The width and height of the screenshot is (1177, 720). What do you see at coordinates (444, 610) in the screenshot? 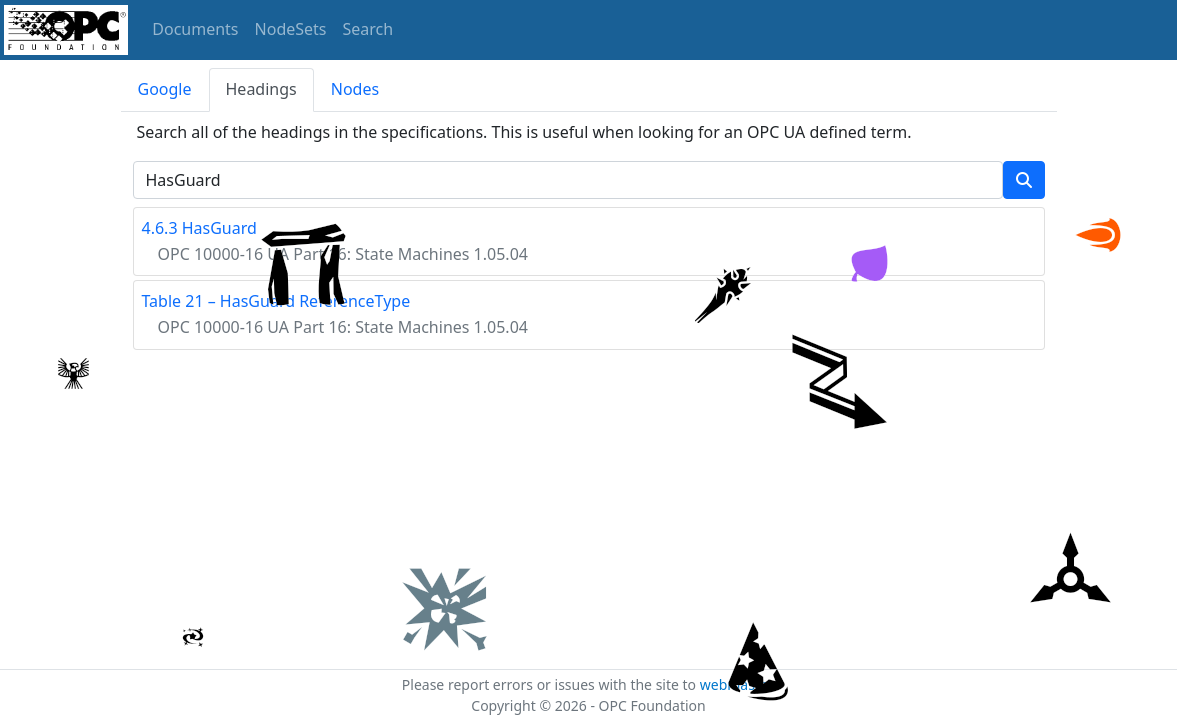
I see `trigger an explosion or blast effect` at bounding box center [444, 610].